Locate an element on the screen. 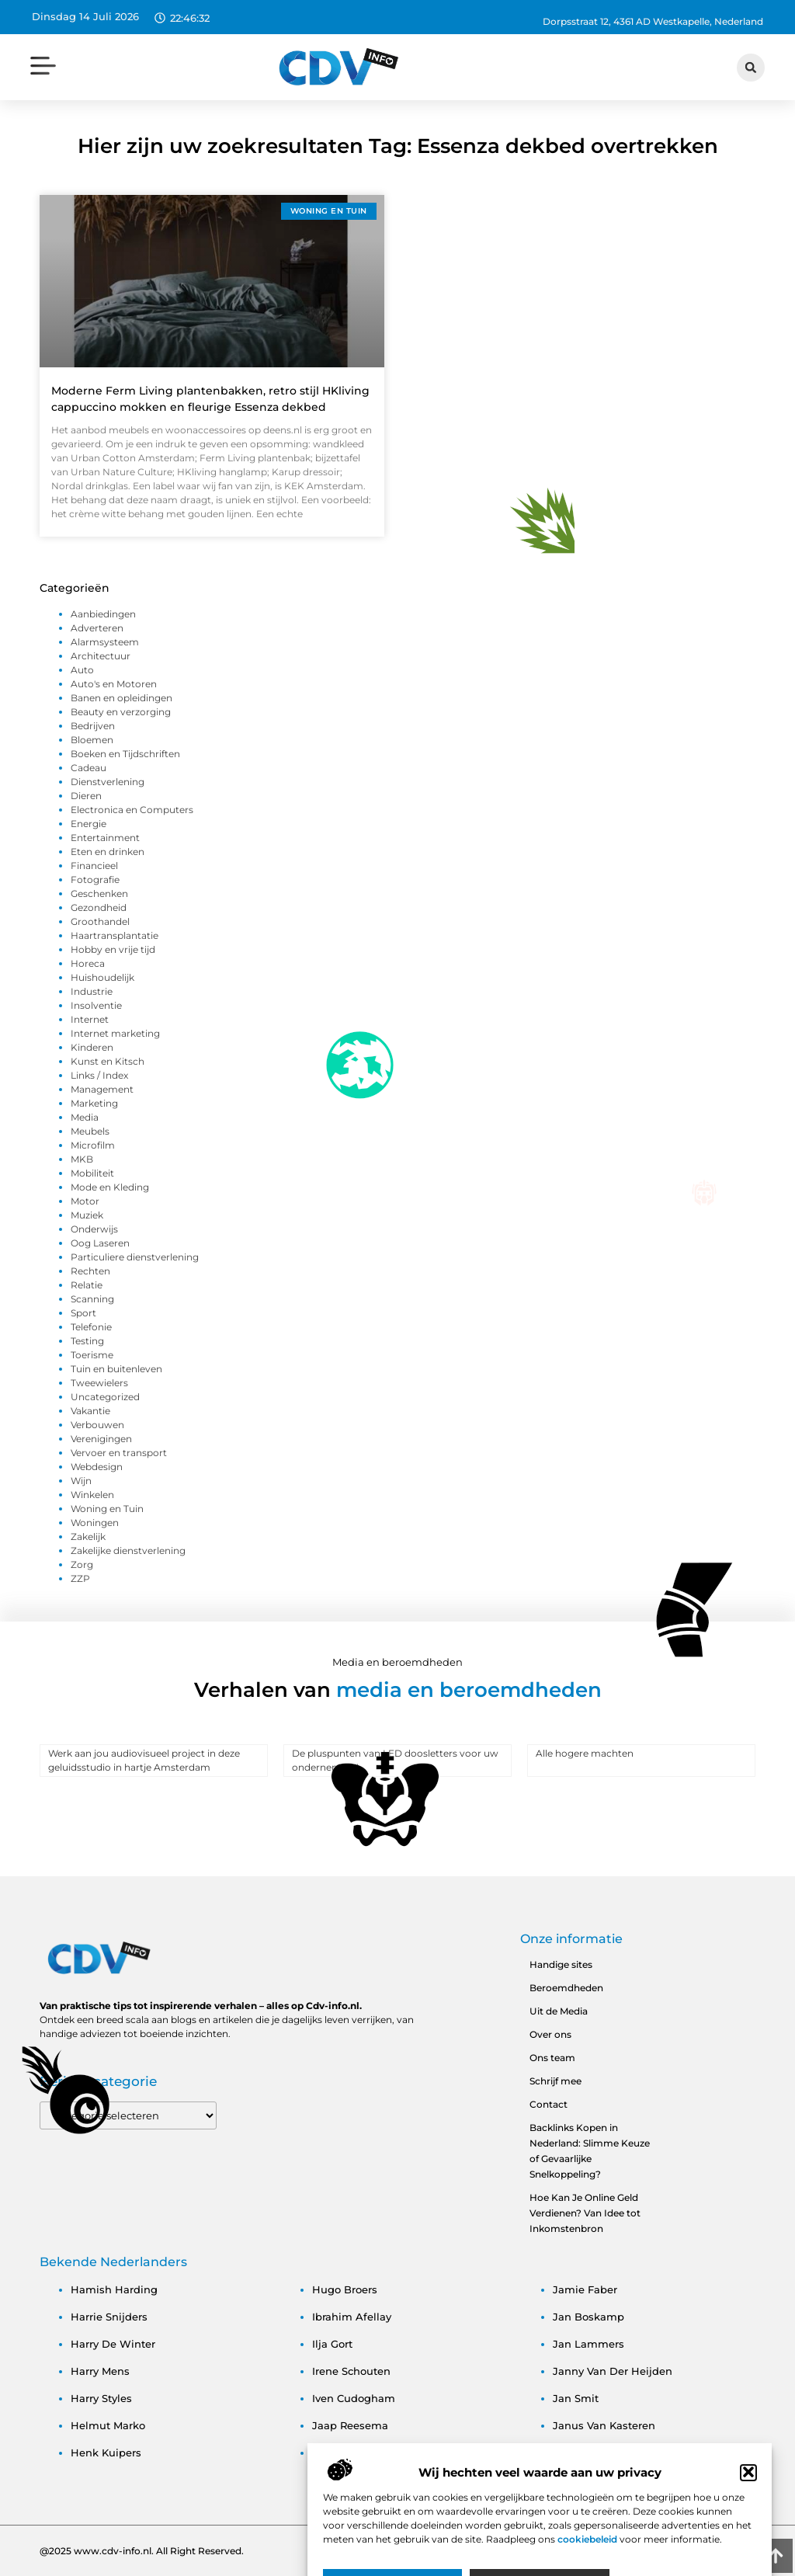  indicates an explosion or blast effect in a game is located at coordinates (542, 520).